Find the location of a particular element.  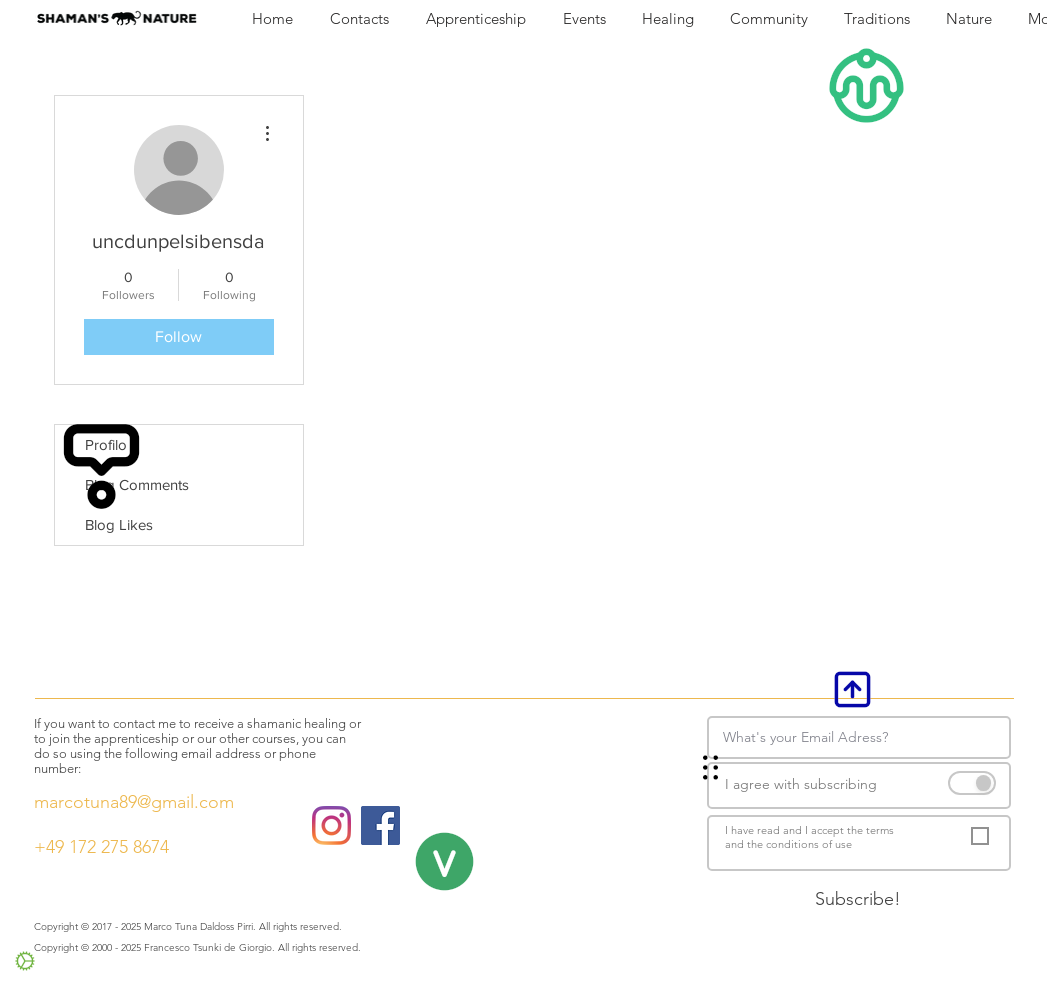

view dessert menu options is located at coordinates (866, 85).